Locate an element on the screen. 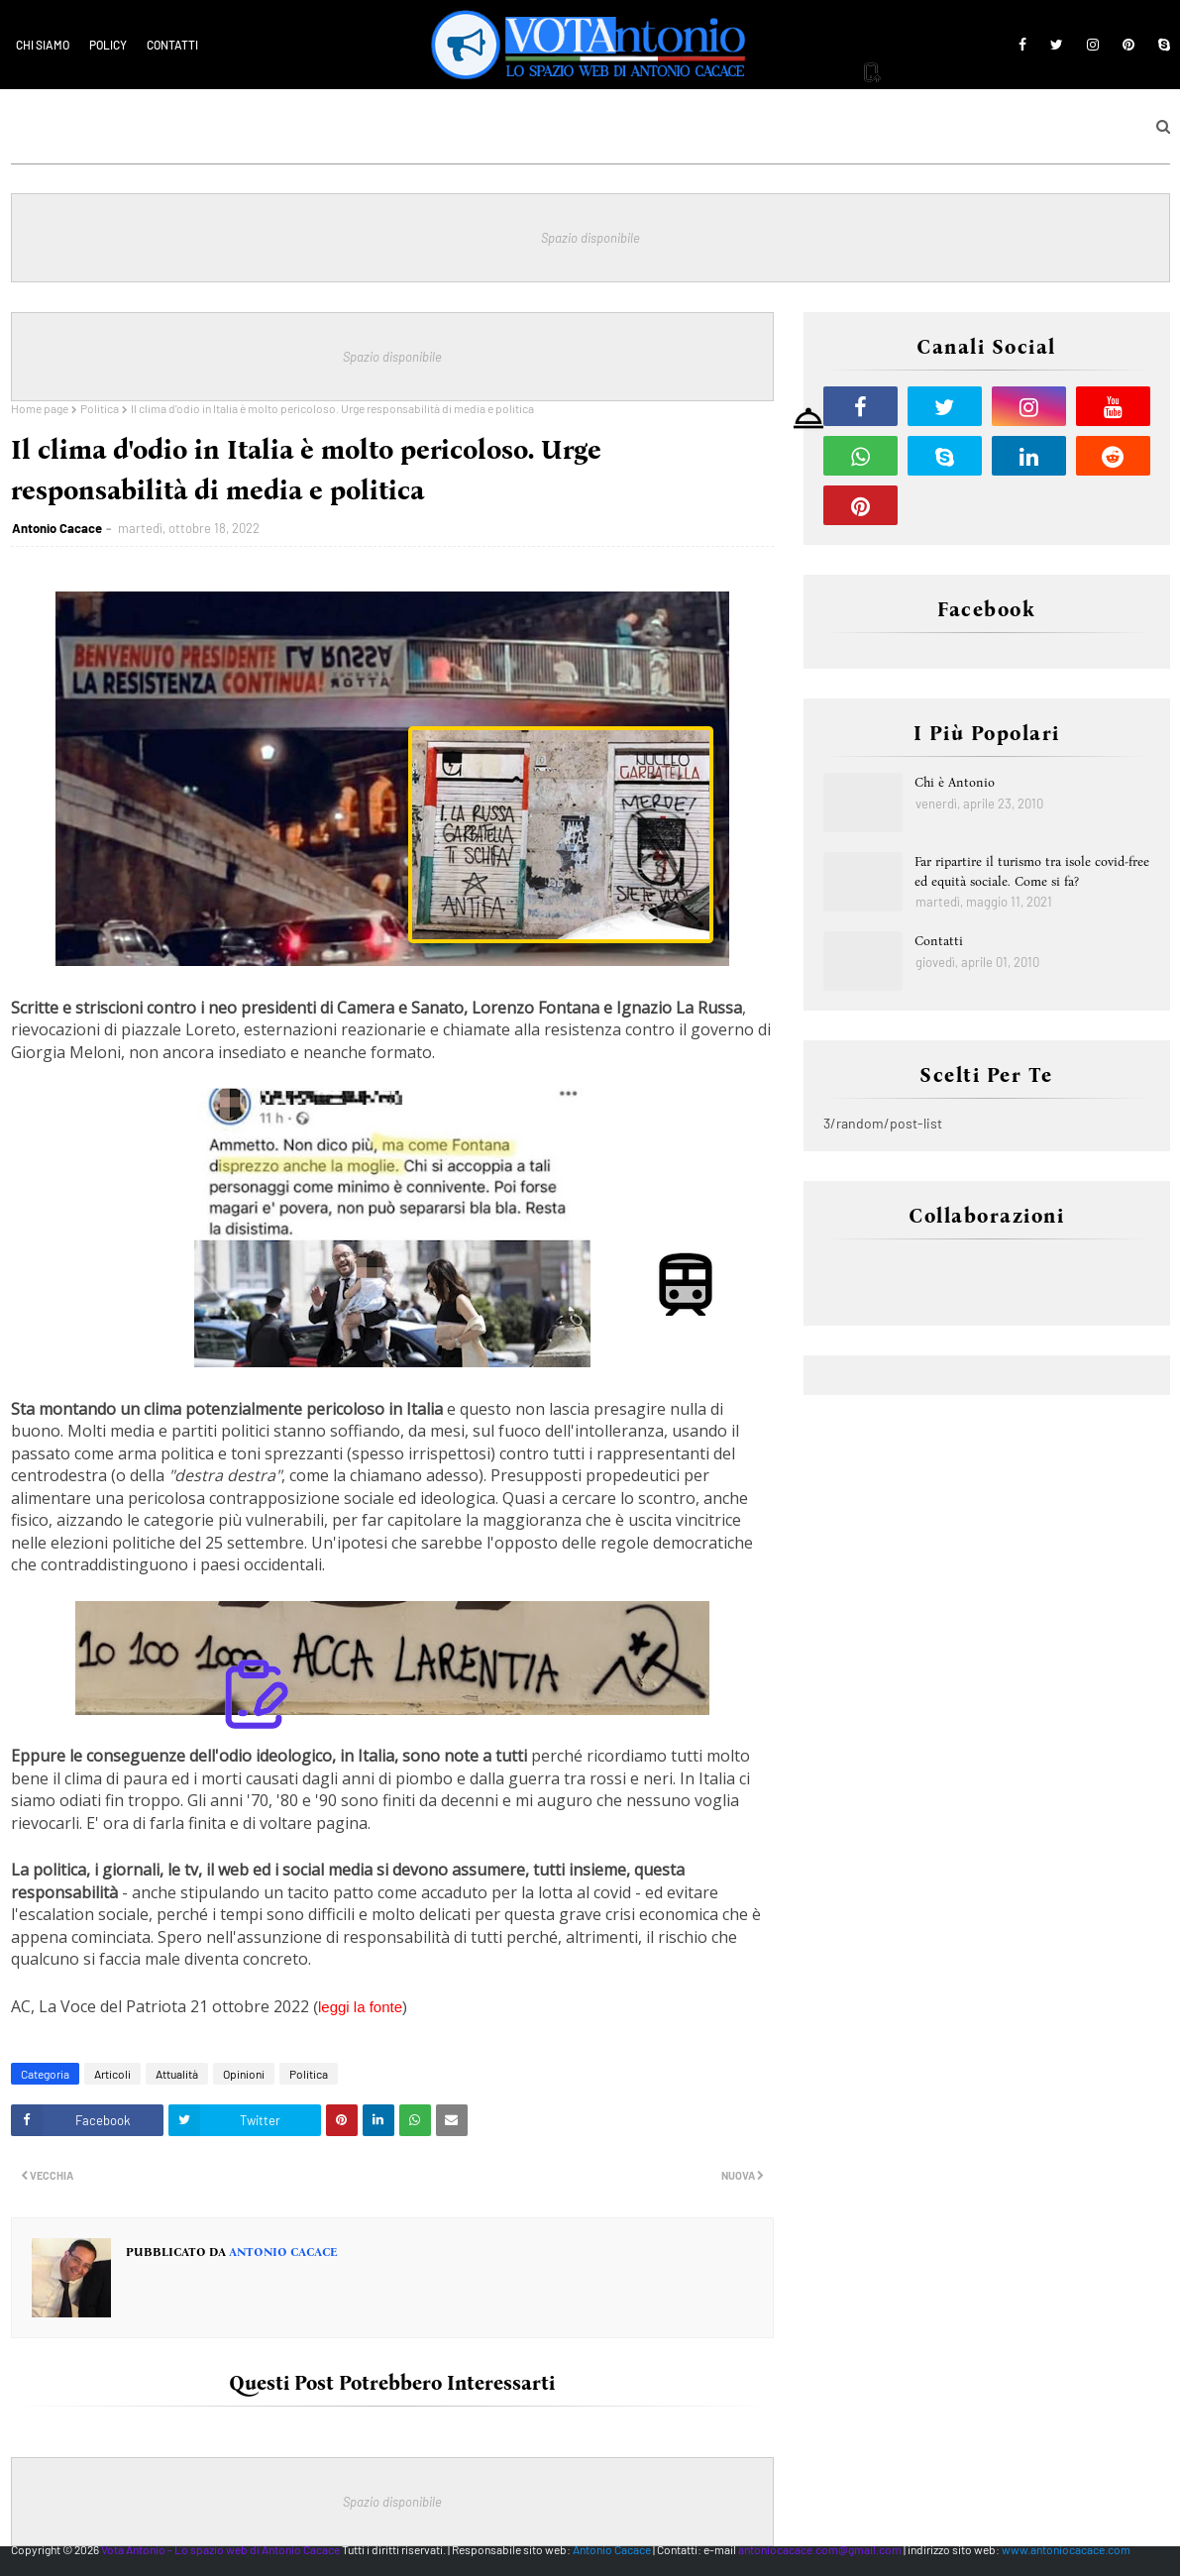 Image resolution: width=1180 pixels, height=2576 pixels. request room service or hotel amenities is located at coordinates (808, 418).